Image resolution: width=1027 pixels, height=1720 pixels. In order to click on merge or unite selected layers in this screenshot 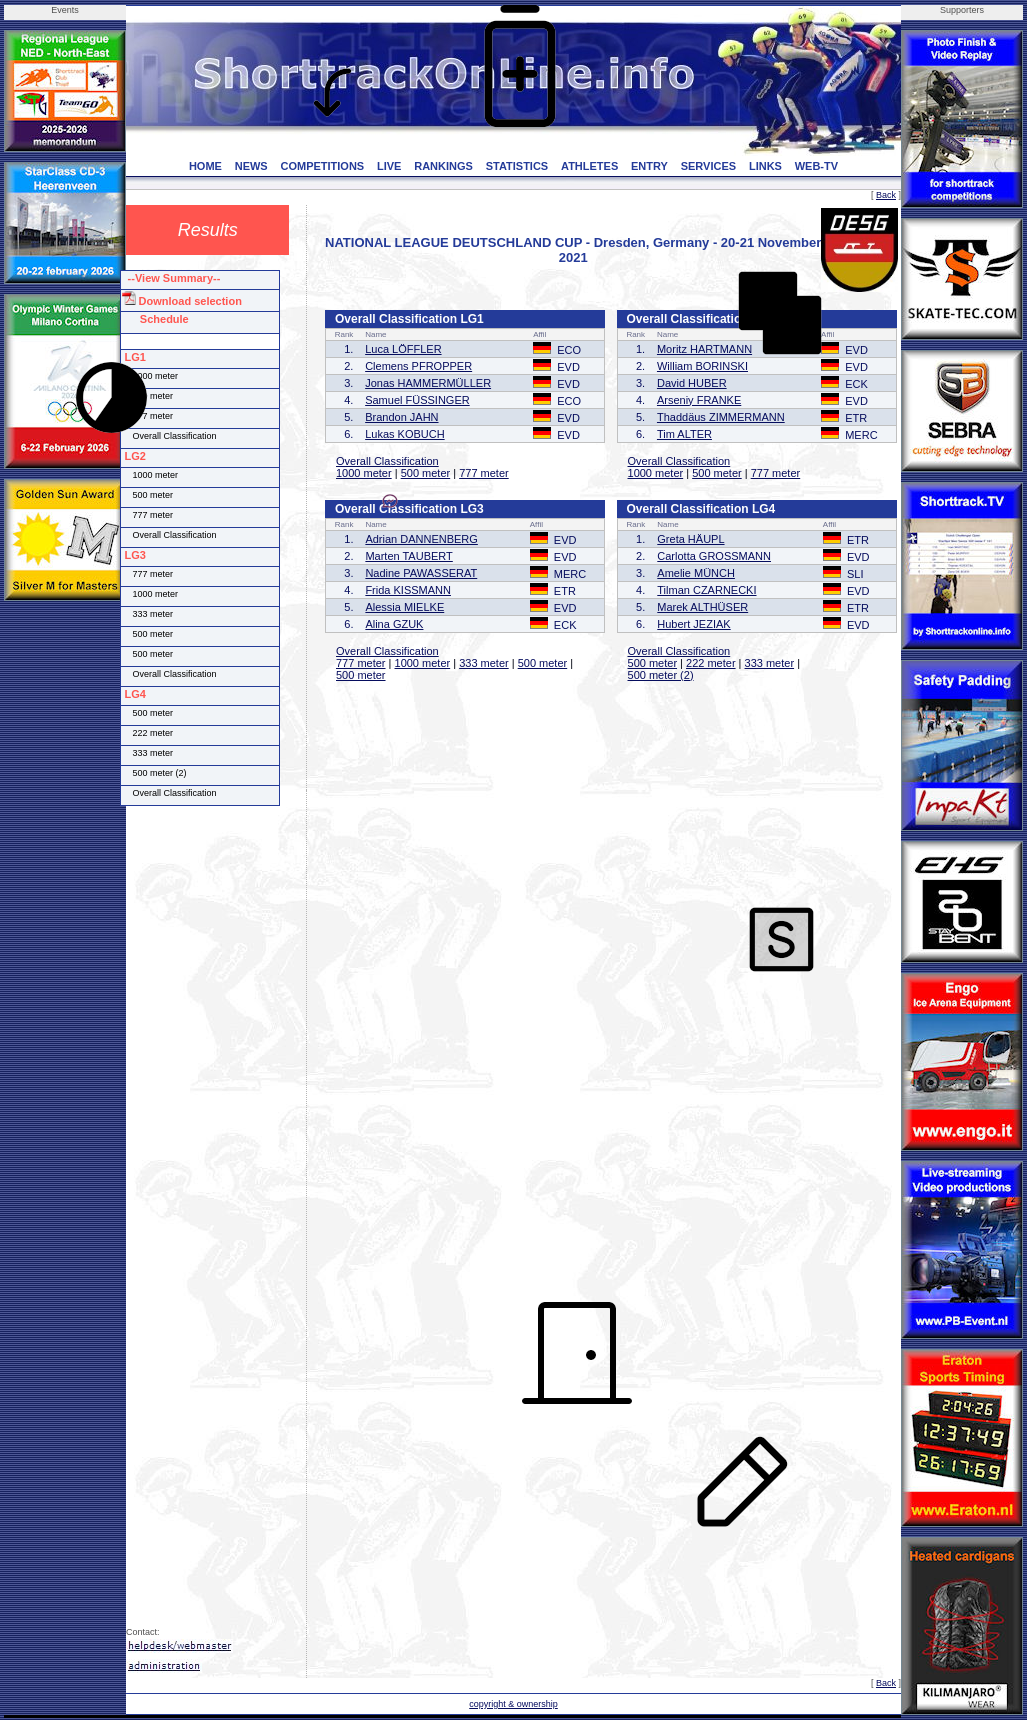, I will do `click(780, 313)`.